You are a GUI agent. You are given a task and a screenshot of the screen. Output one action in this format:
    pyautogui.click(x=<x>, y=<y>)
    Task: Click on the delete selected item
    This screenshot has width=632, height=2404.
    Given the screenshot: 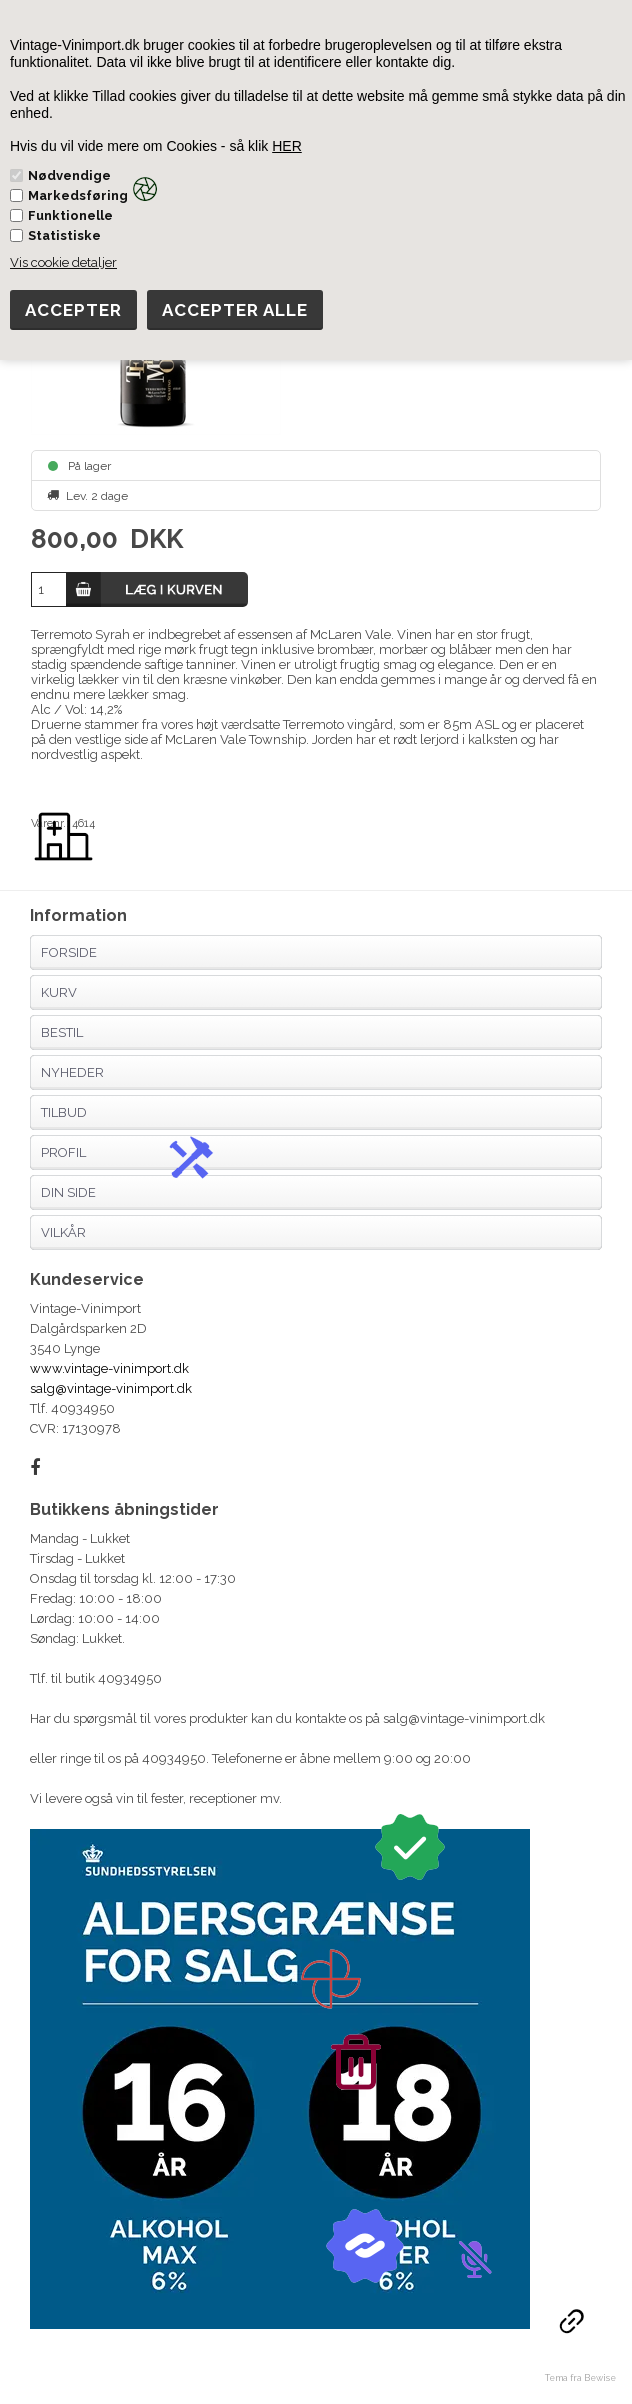 What is the action you would take?
    pyautogui.click(x=356, y=2062)
    